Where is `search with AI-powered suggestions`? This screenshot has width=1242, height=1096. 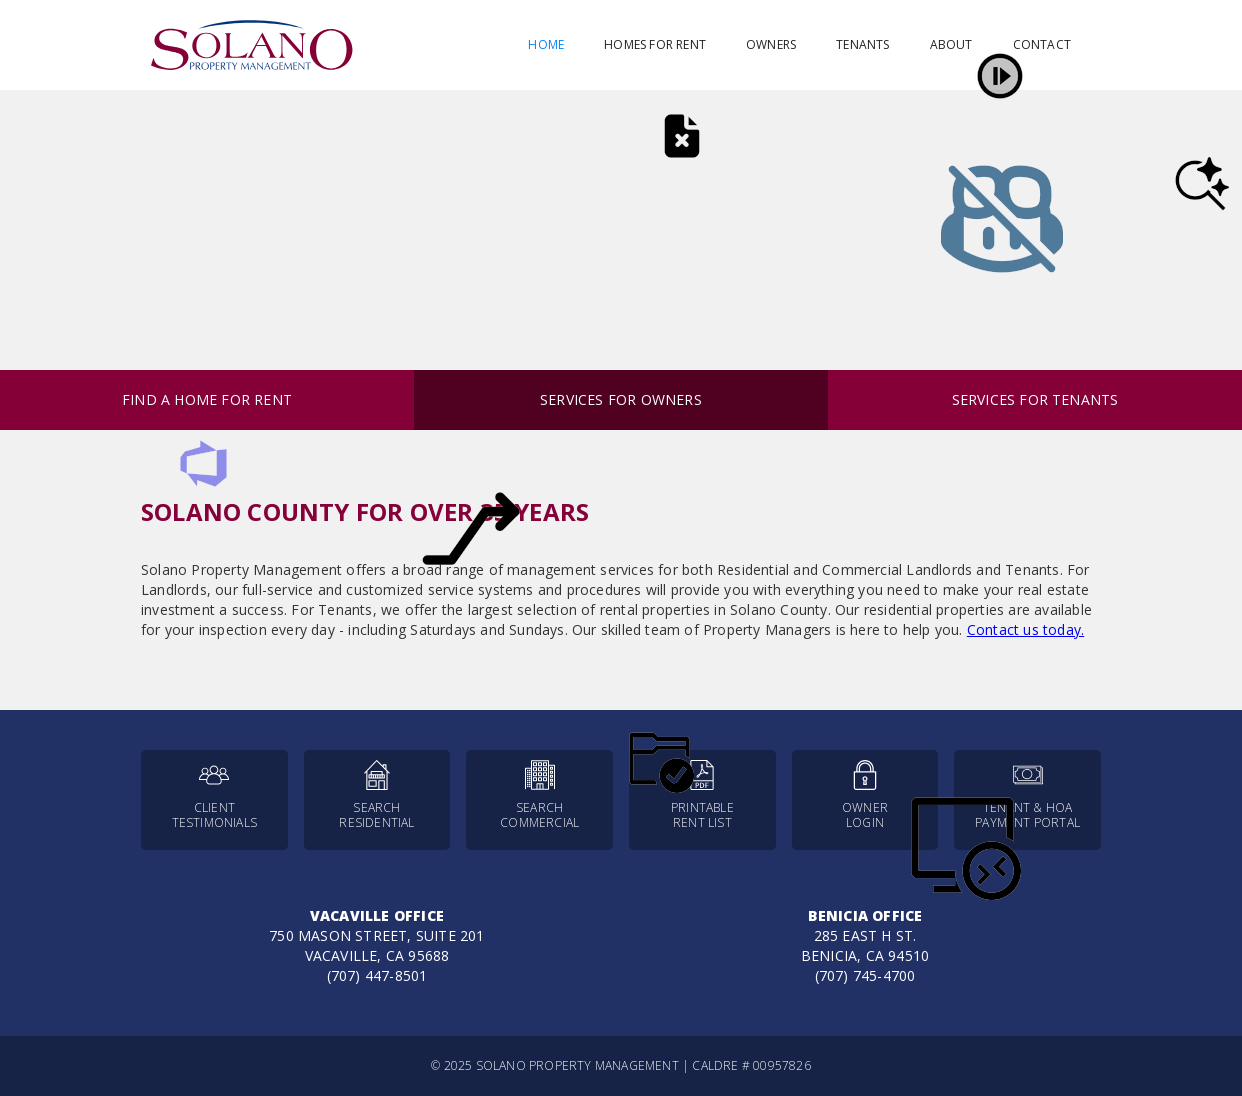
search with AI-powered suggestions is located at coordinates (1200, 185).